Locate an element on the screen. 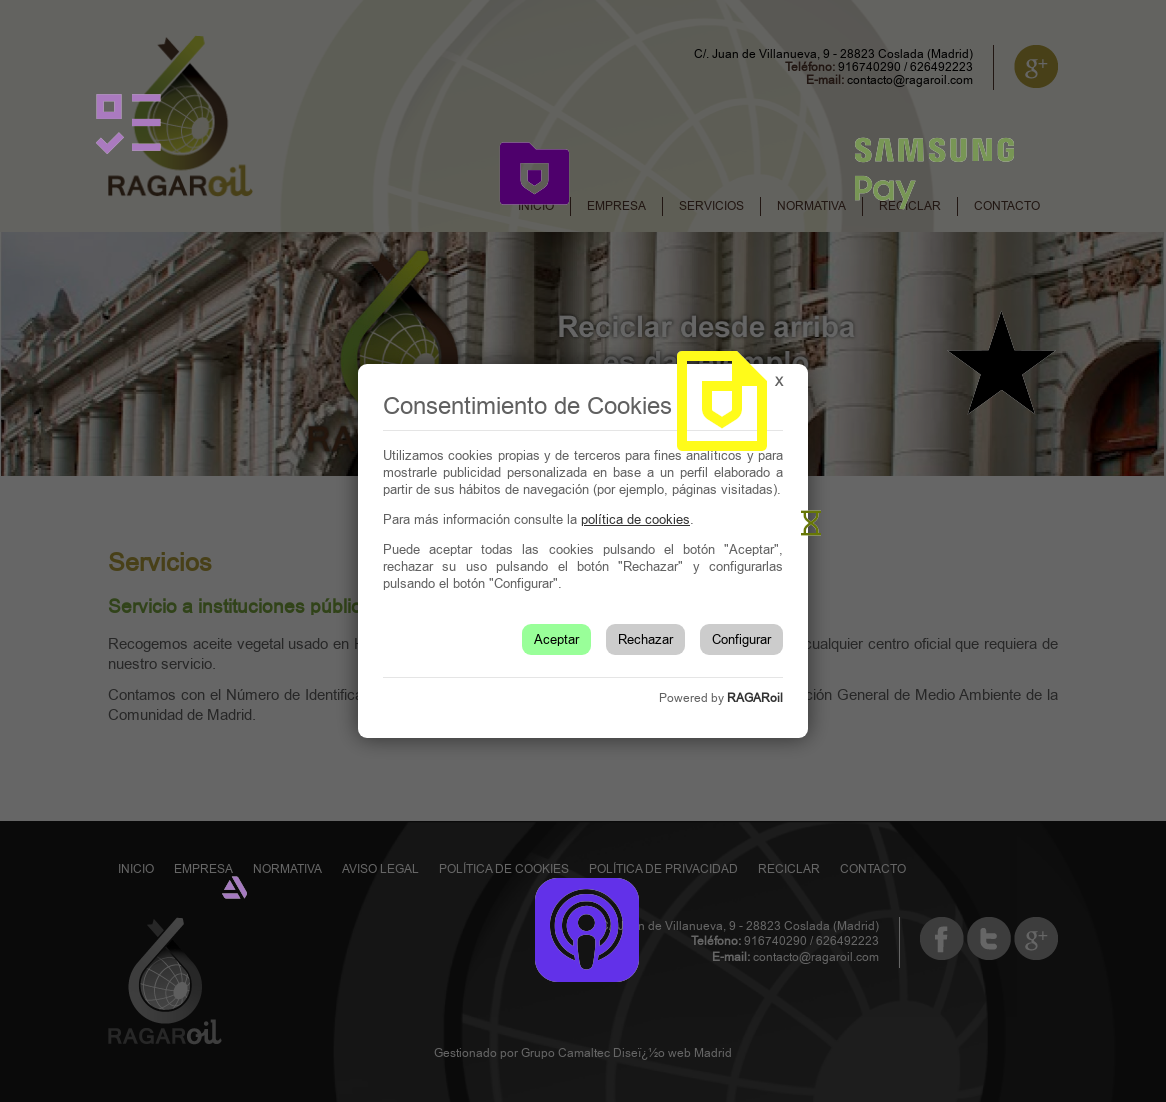 This screenshot has width=1166, height=1102. visit ArtStation profile or portfolio is located at coordinates (234, 887).